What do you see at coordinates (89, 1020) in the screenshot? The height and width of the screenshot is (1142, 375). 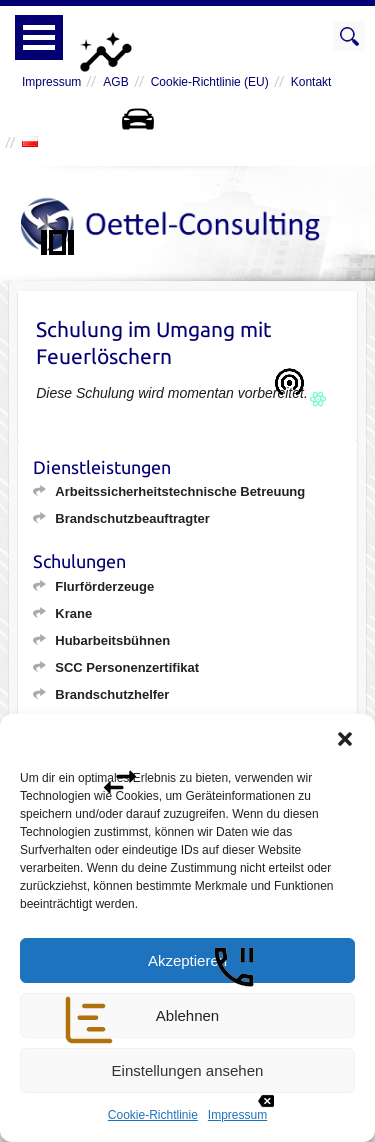 I see `view project timeline or schedule` at bounding box center [89, 1020].